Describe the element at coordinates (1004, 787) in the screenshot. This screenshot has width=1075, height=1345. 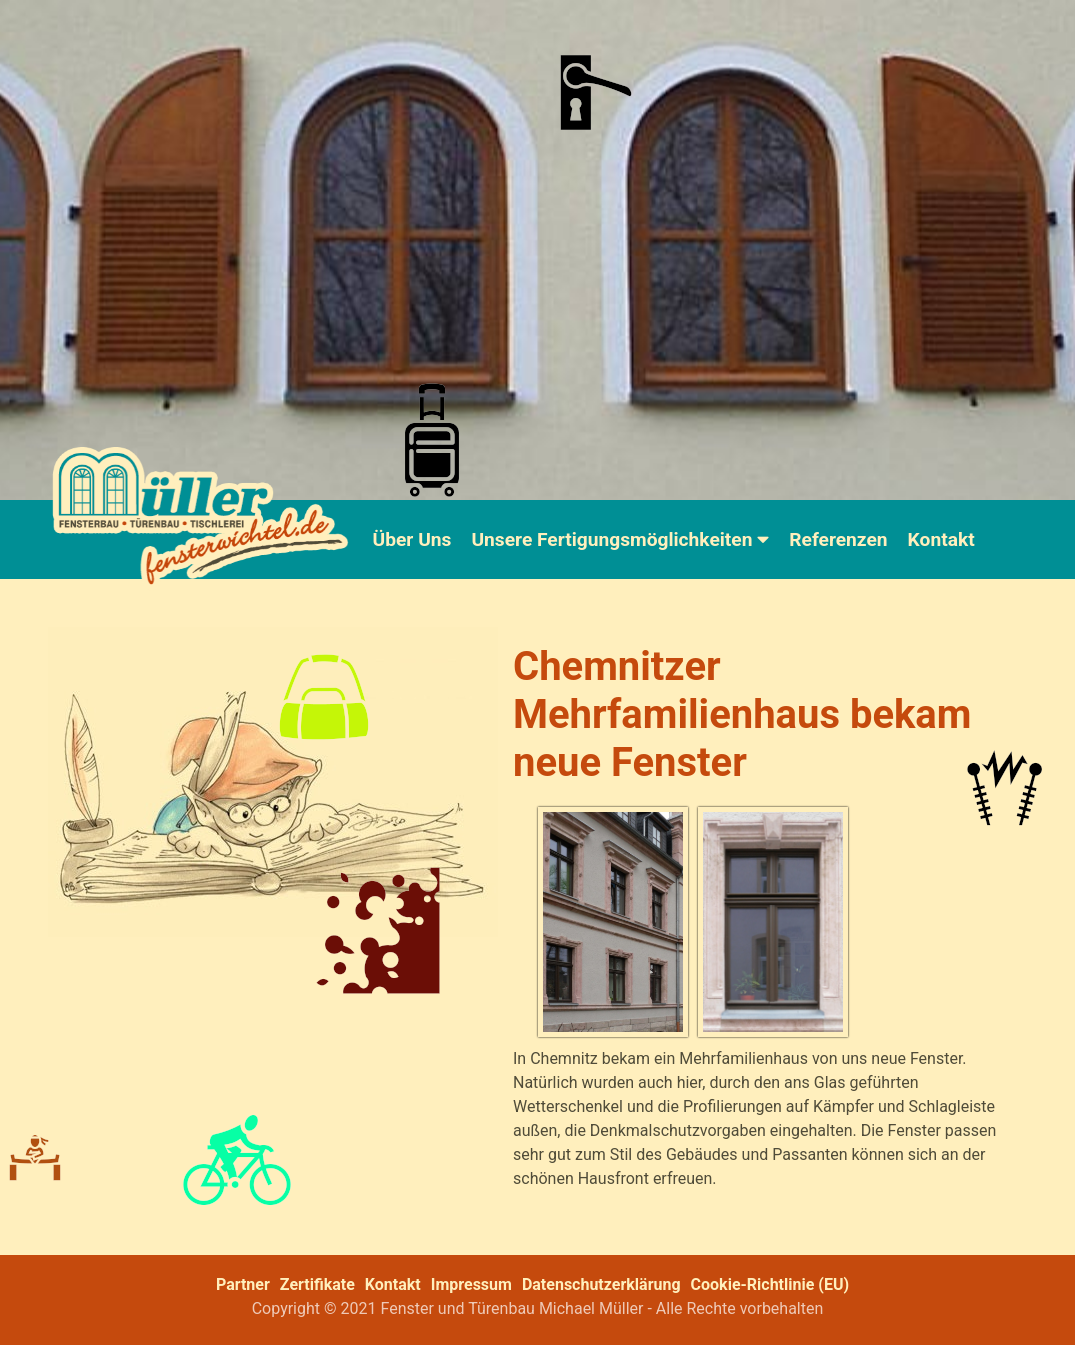
I see `indicates electrical discharge or power surge` at that location.